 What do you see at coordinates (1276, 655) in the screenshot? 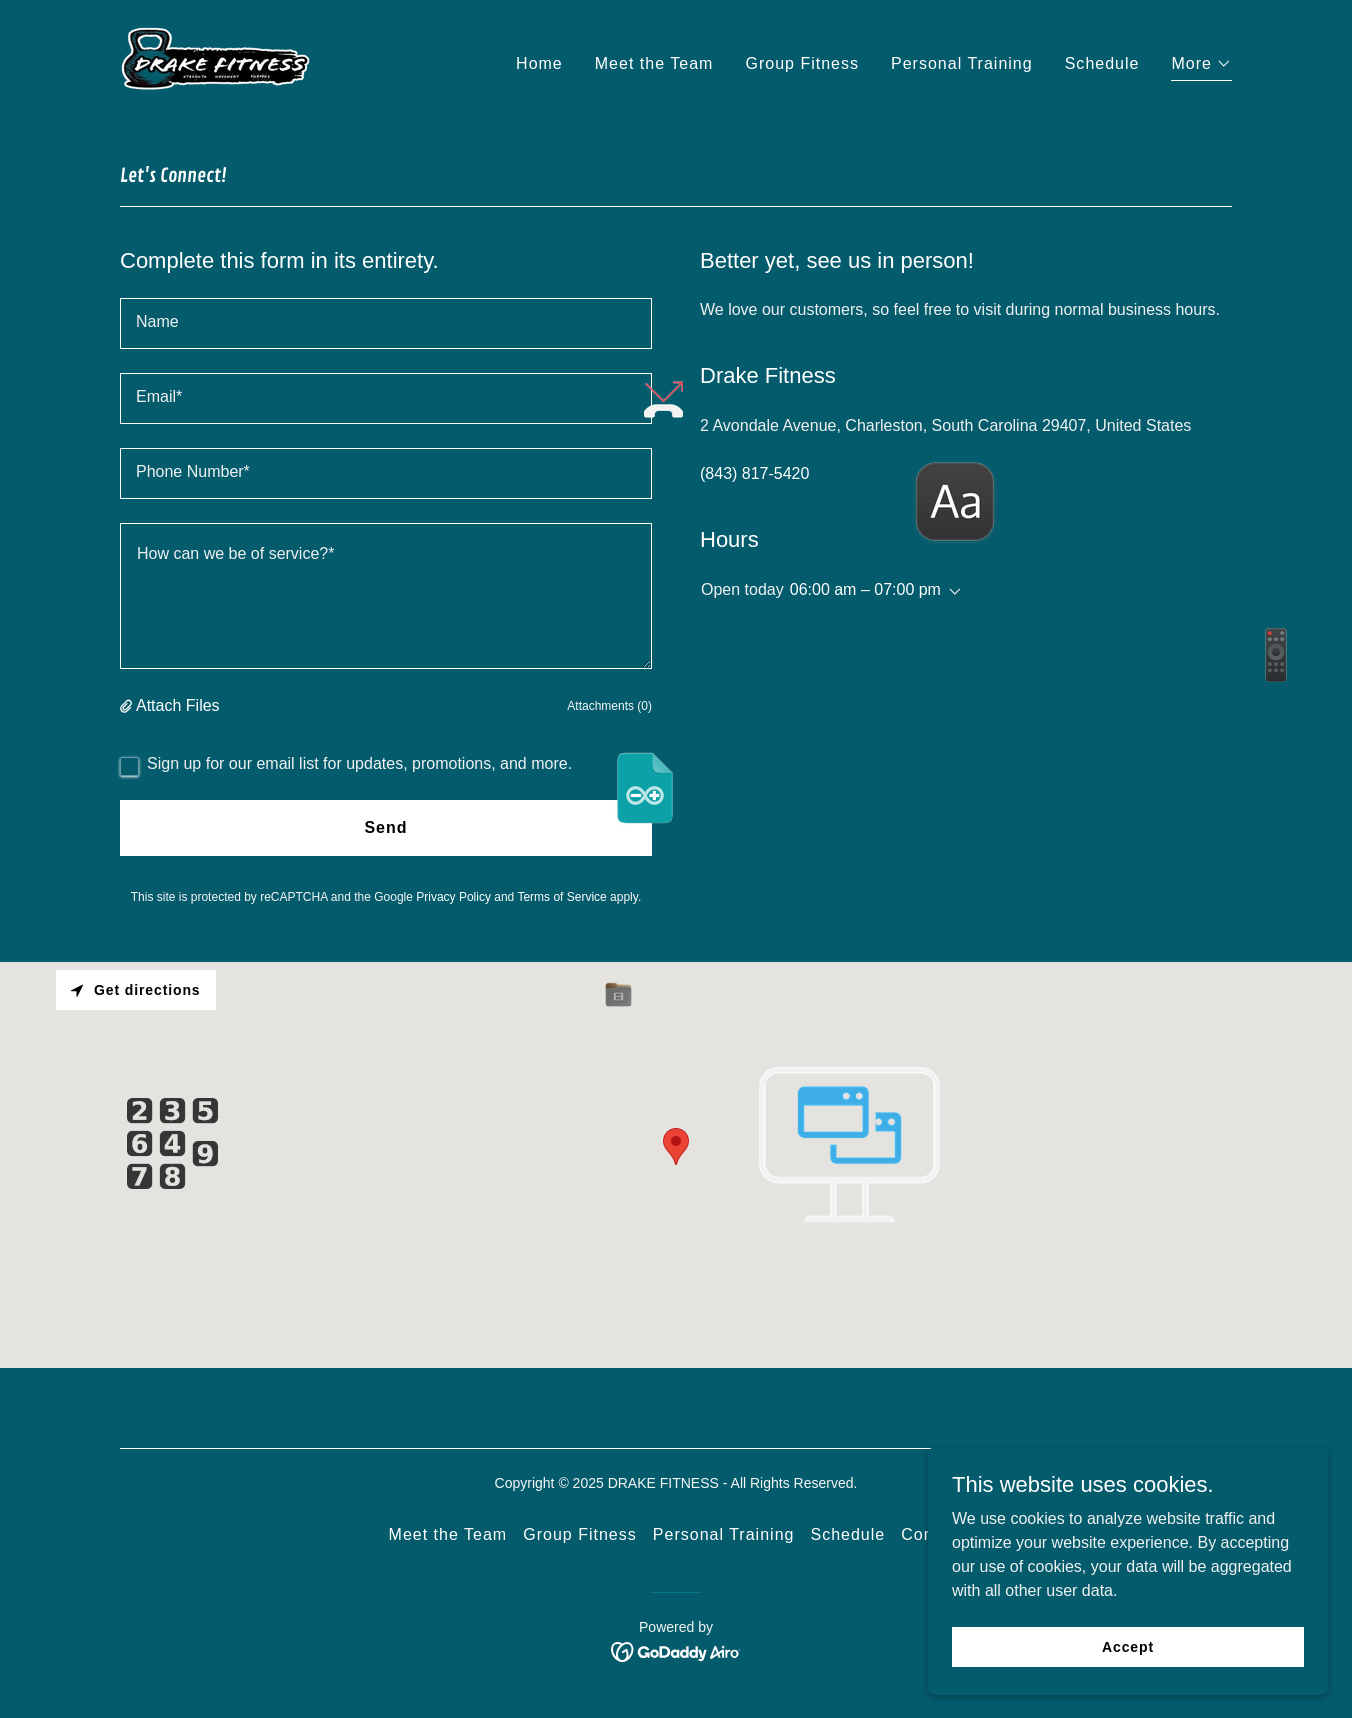
I see `connect a tv remote as an input device` at bounding box center [1276, 655].